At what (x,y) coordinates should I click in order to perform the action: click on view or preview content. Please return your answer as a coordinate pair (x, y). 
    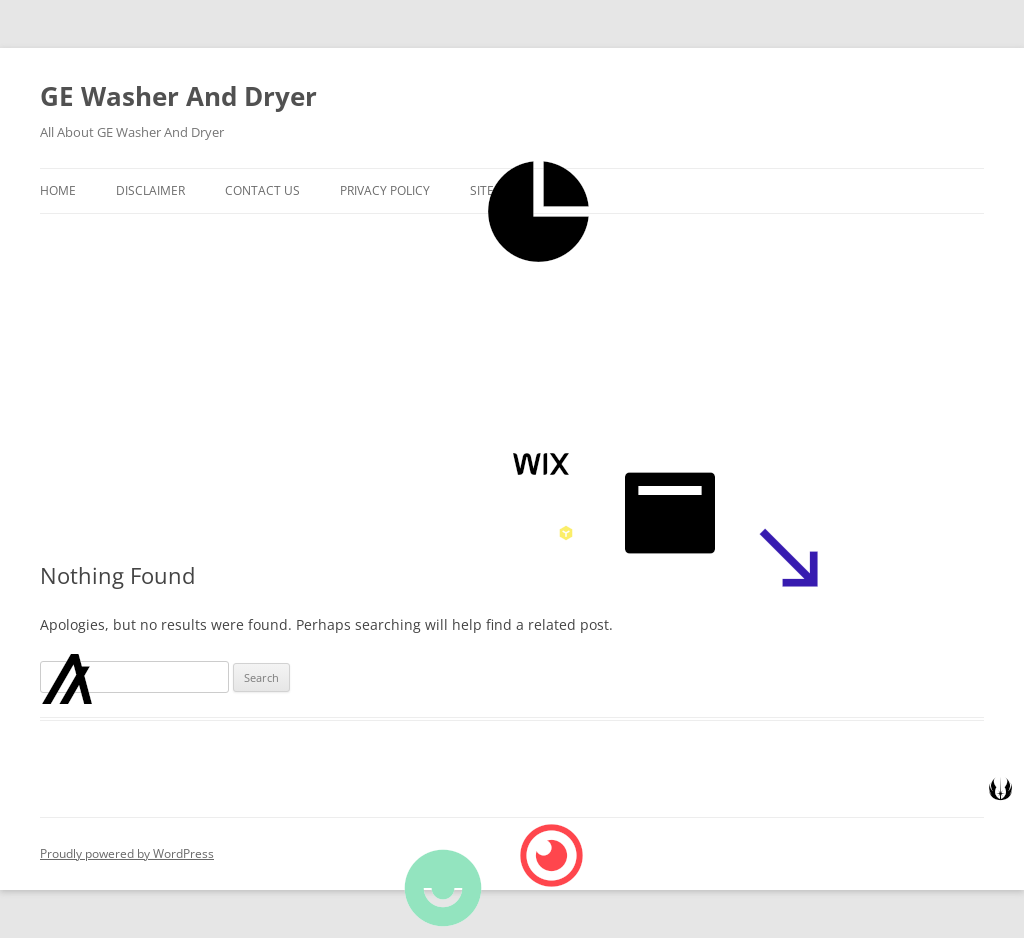
    Looking at the image, I should click on (551, 855).